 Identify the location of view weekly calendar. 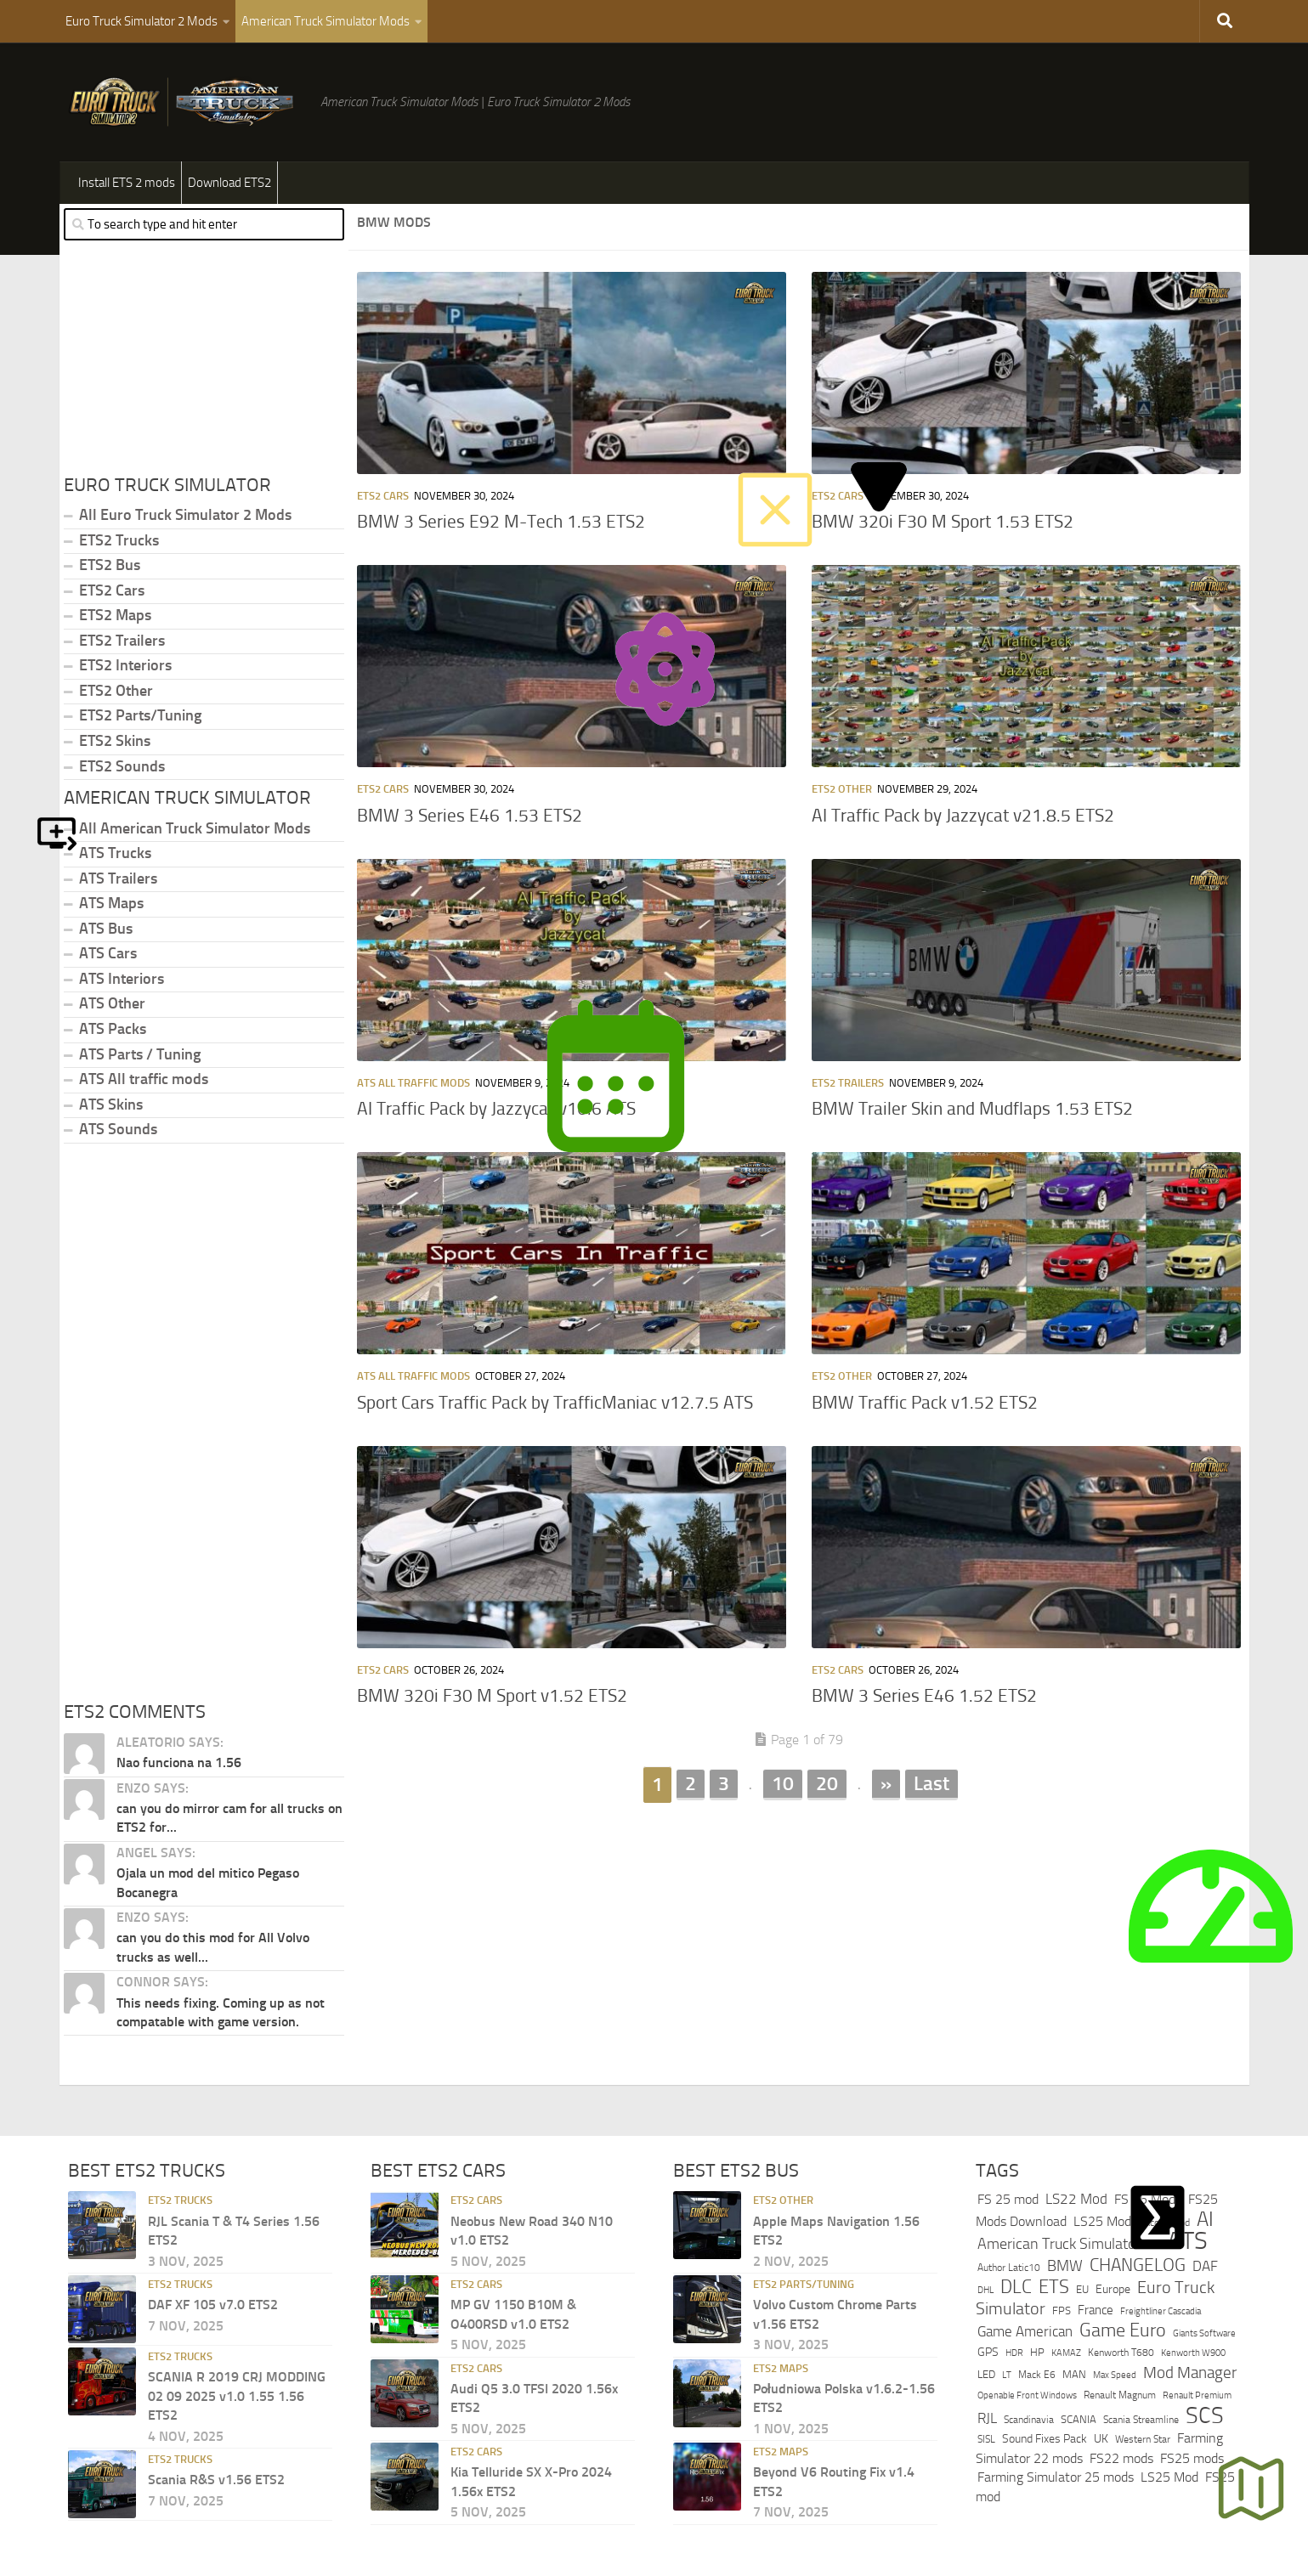
(615, 1076).